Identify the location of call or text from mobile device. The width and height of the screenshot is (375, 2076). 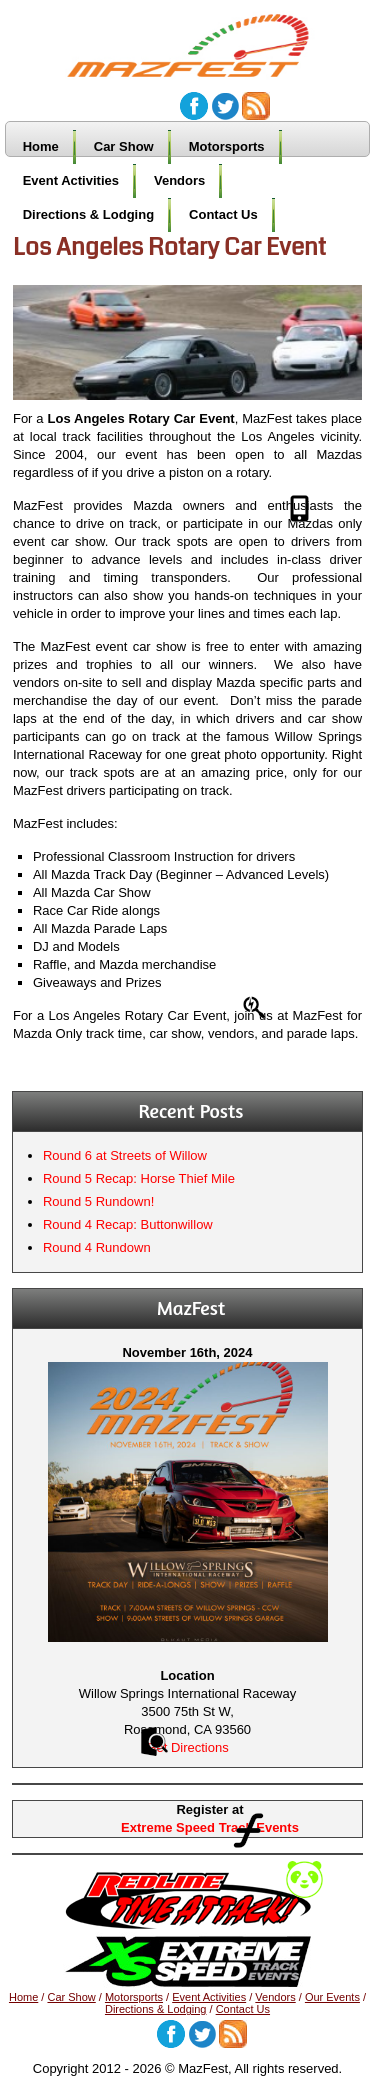
(299, 508).